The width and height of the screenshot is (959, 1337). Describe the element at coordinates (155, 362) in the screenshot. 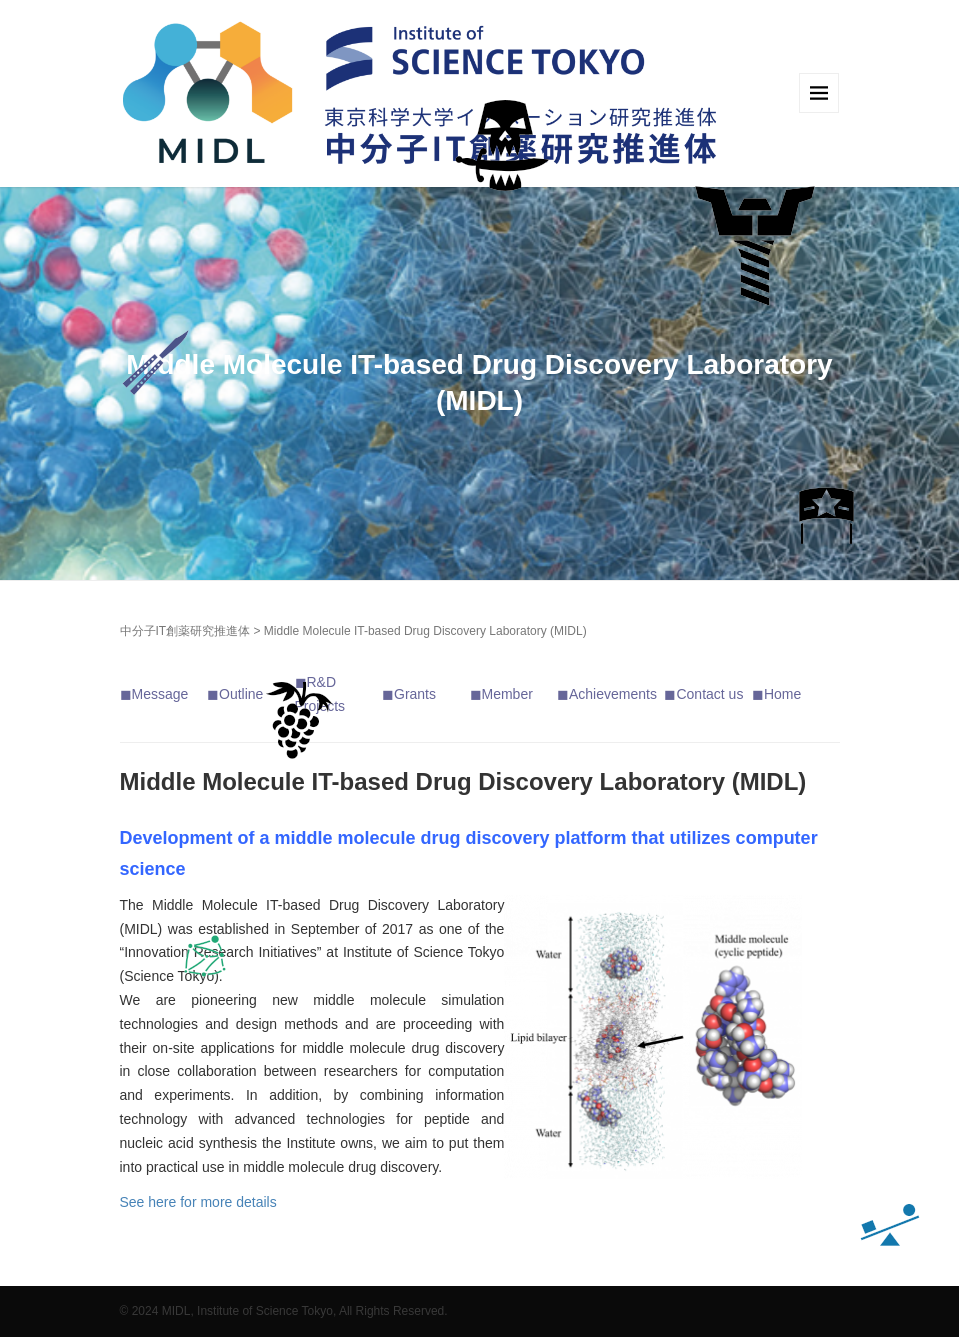

I see `select butterfly knife weapon in game inventory` at that location.